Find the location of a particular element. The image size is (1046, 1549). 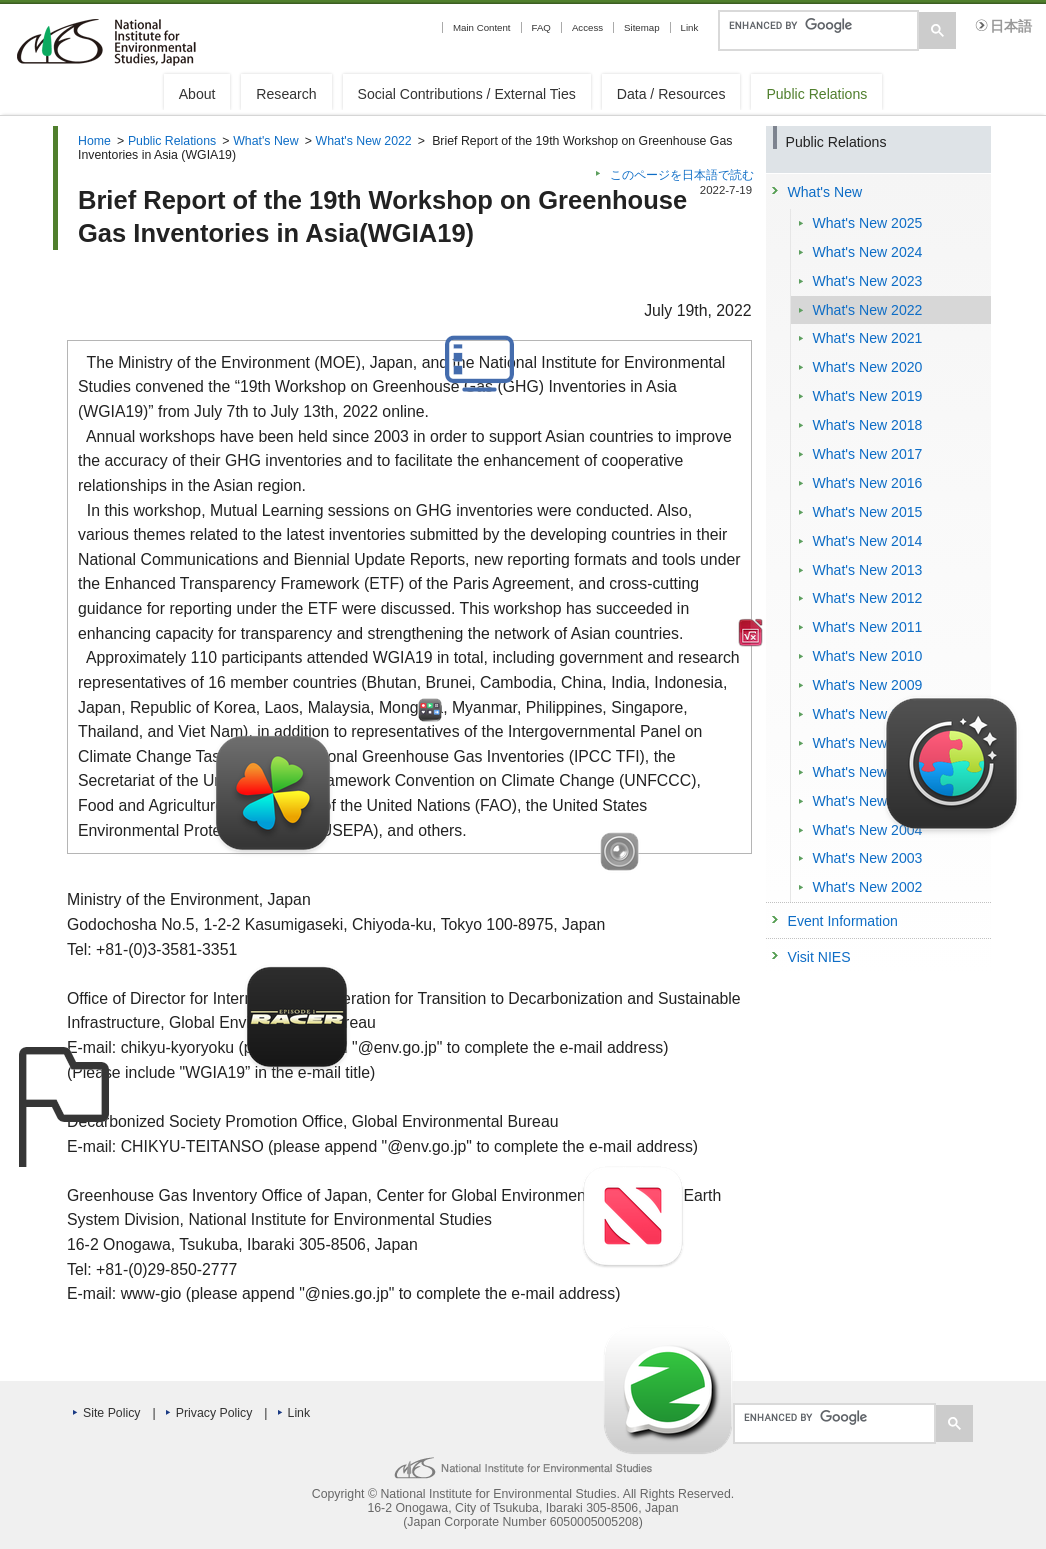

launch playonlinux to run windows applications is located at coordinates (273, 793).